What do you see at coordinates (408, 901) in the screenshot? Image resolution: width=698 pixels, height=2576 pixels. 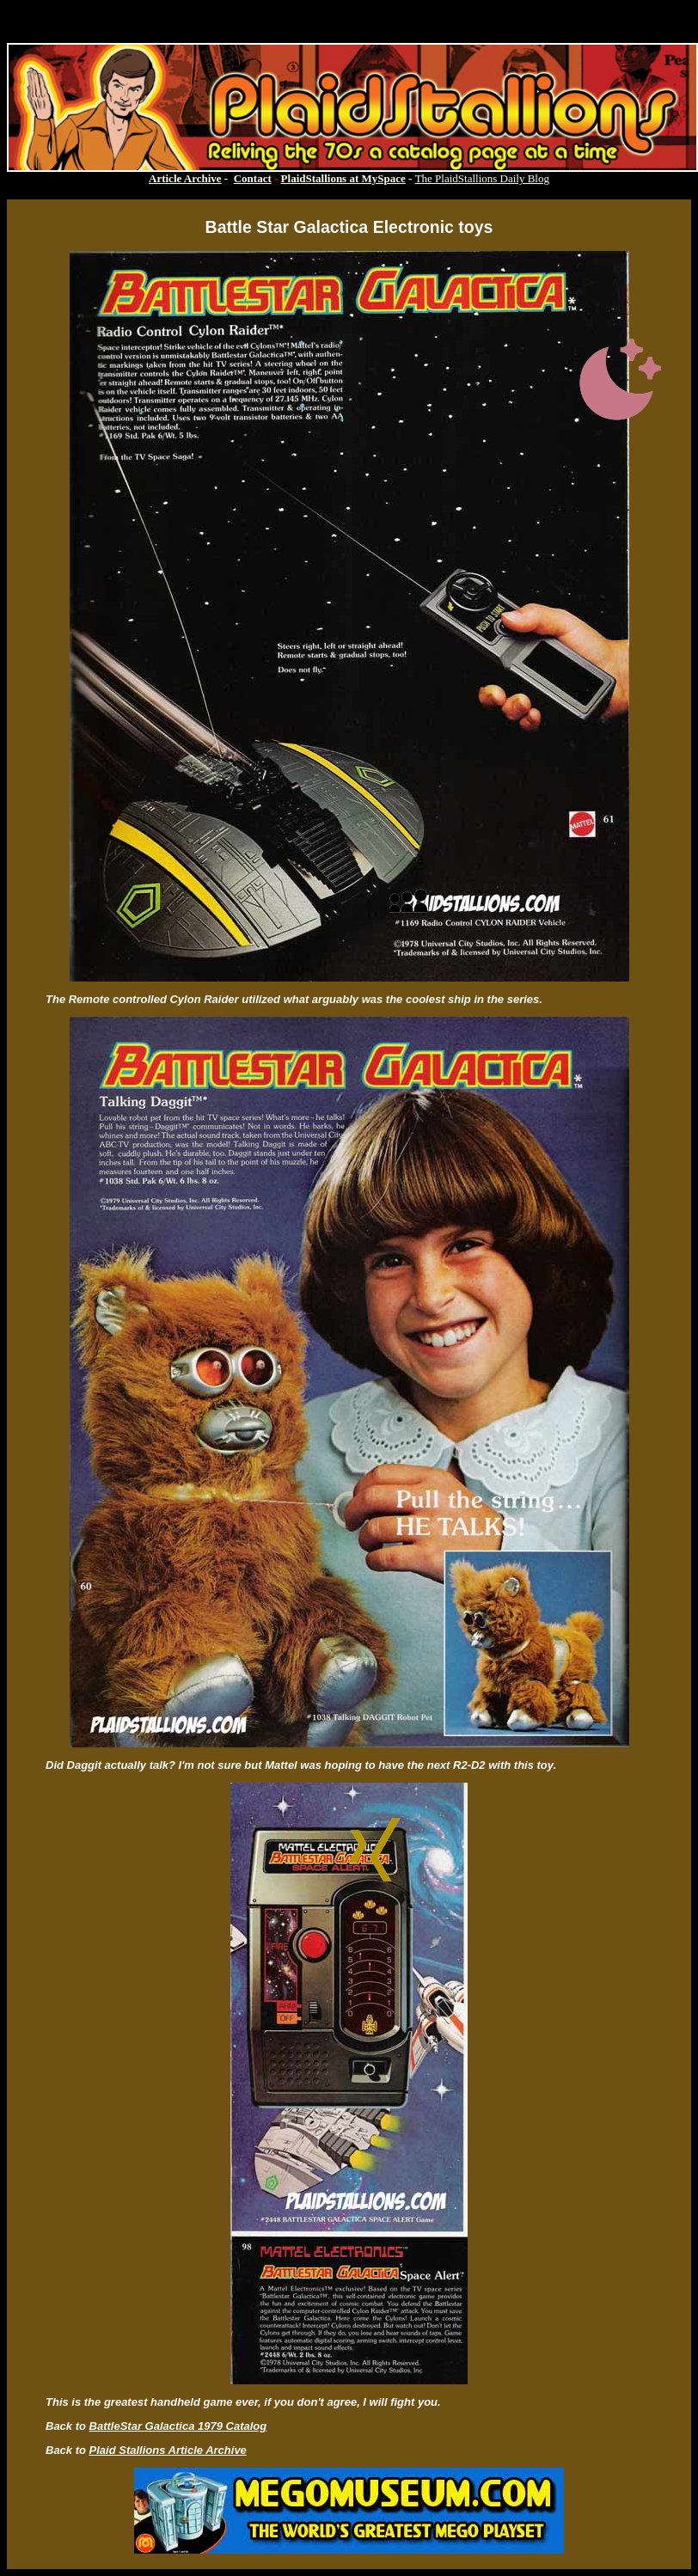 I see `link to MySpace profile` at bounding box center [408, 901].